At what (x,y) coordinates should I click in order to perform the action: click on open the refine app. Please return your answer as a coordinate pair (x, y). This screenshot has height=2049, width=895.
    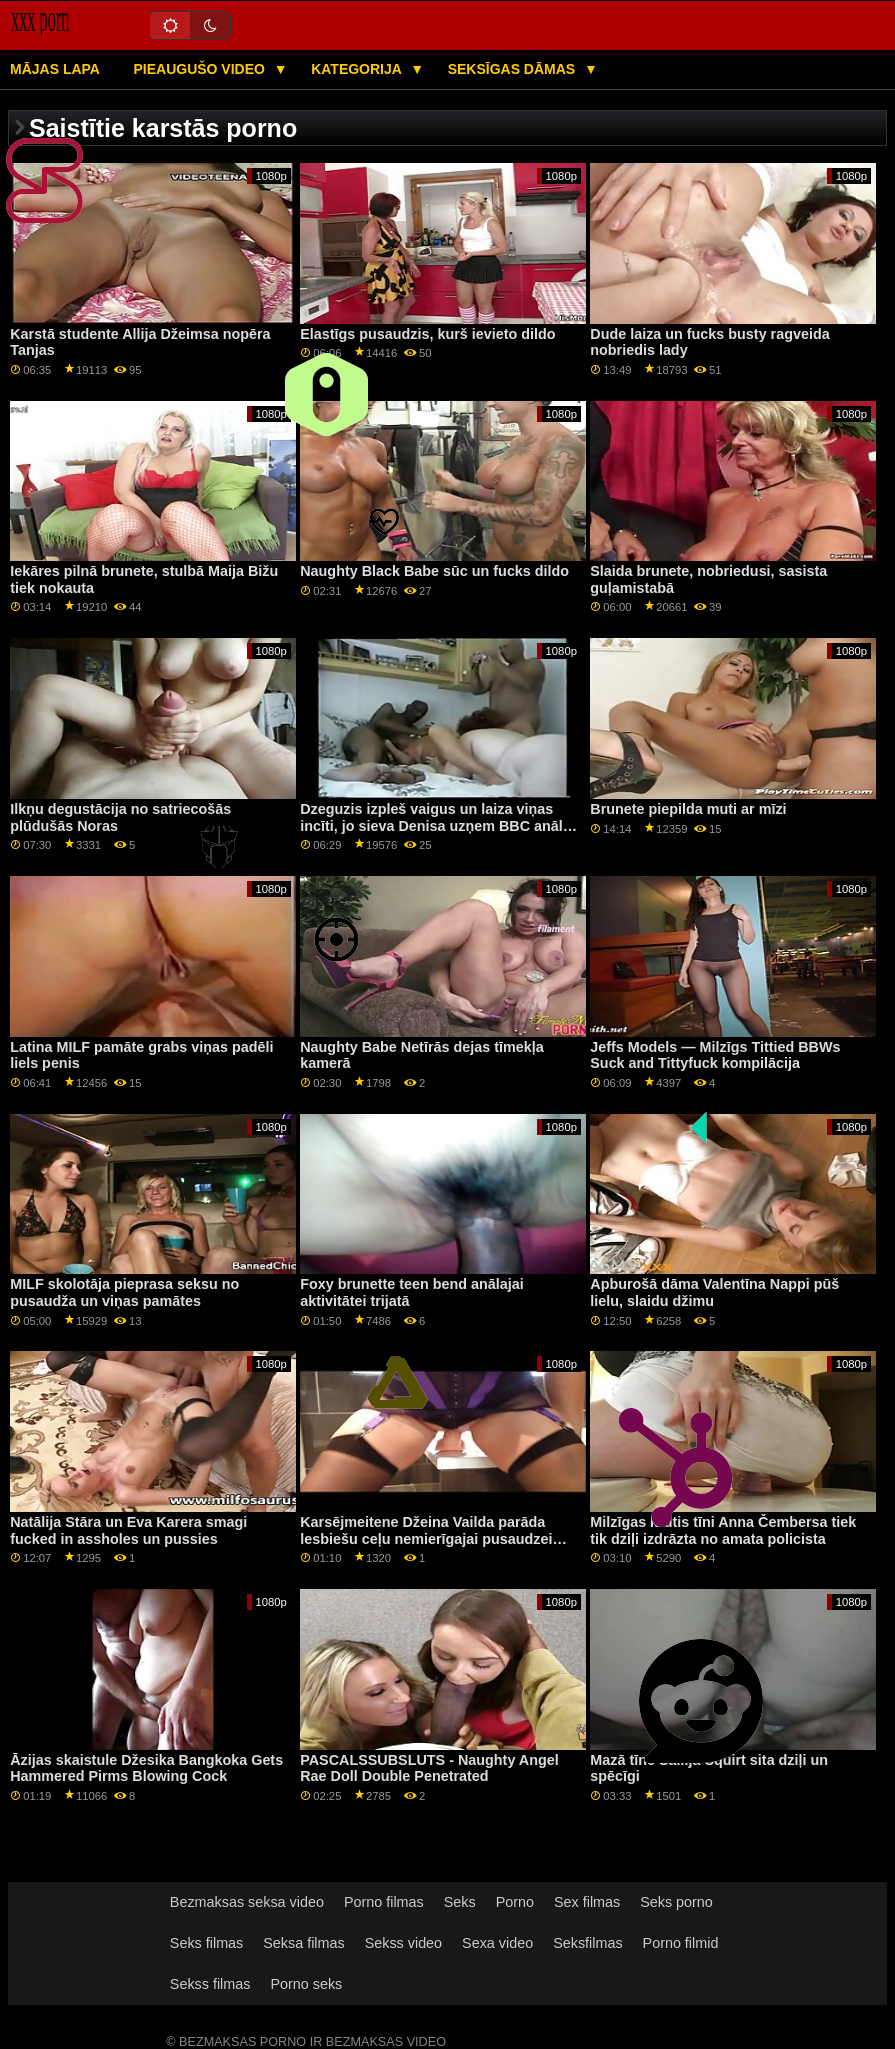
    Looking at the image, I should click on (326, 394).